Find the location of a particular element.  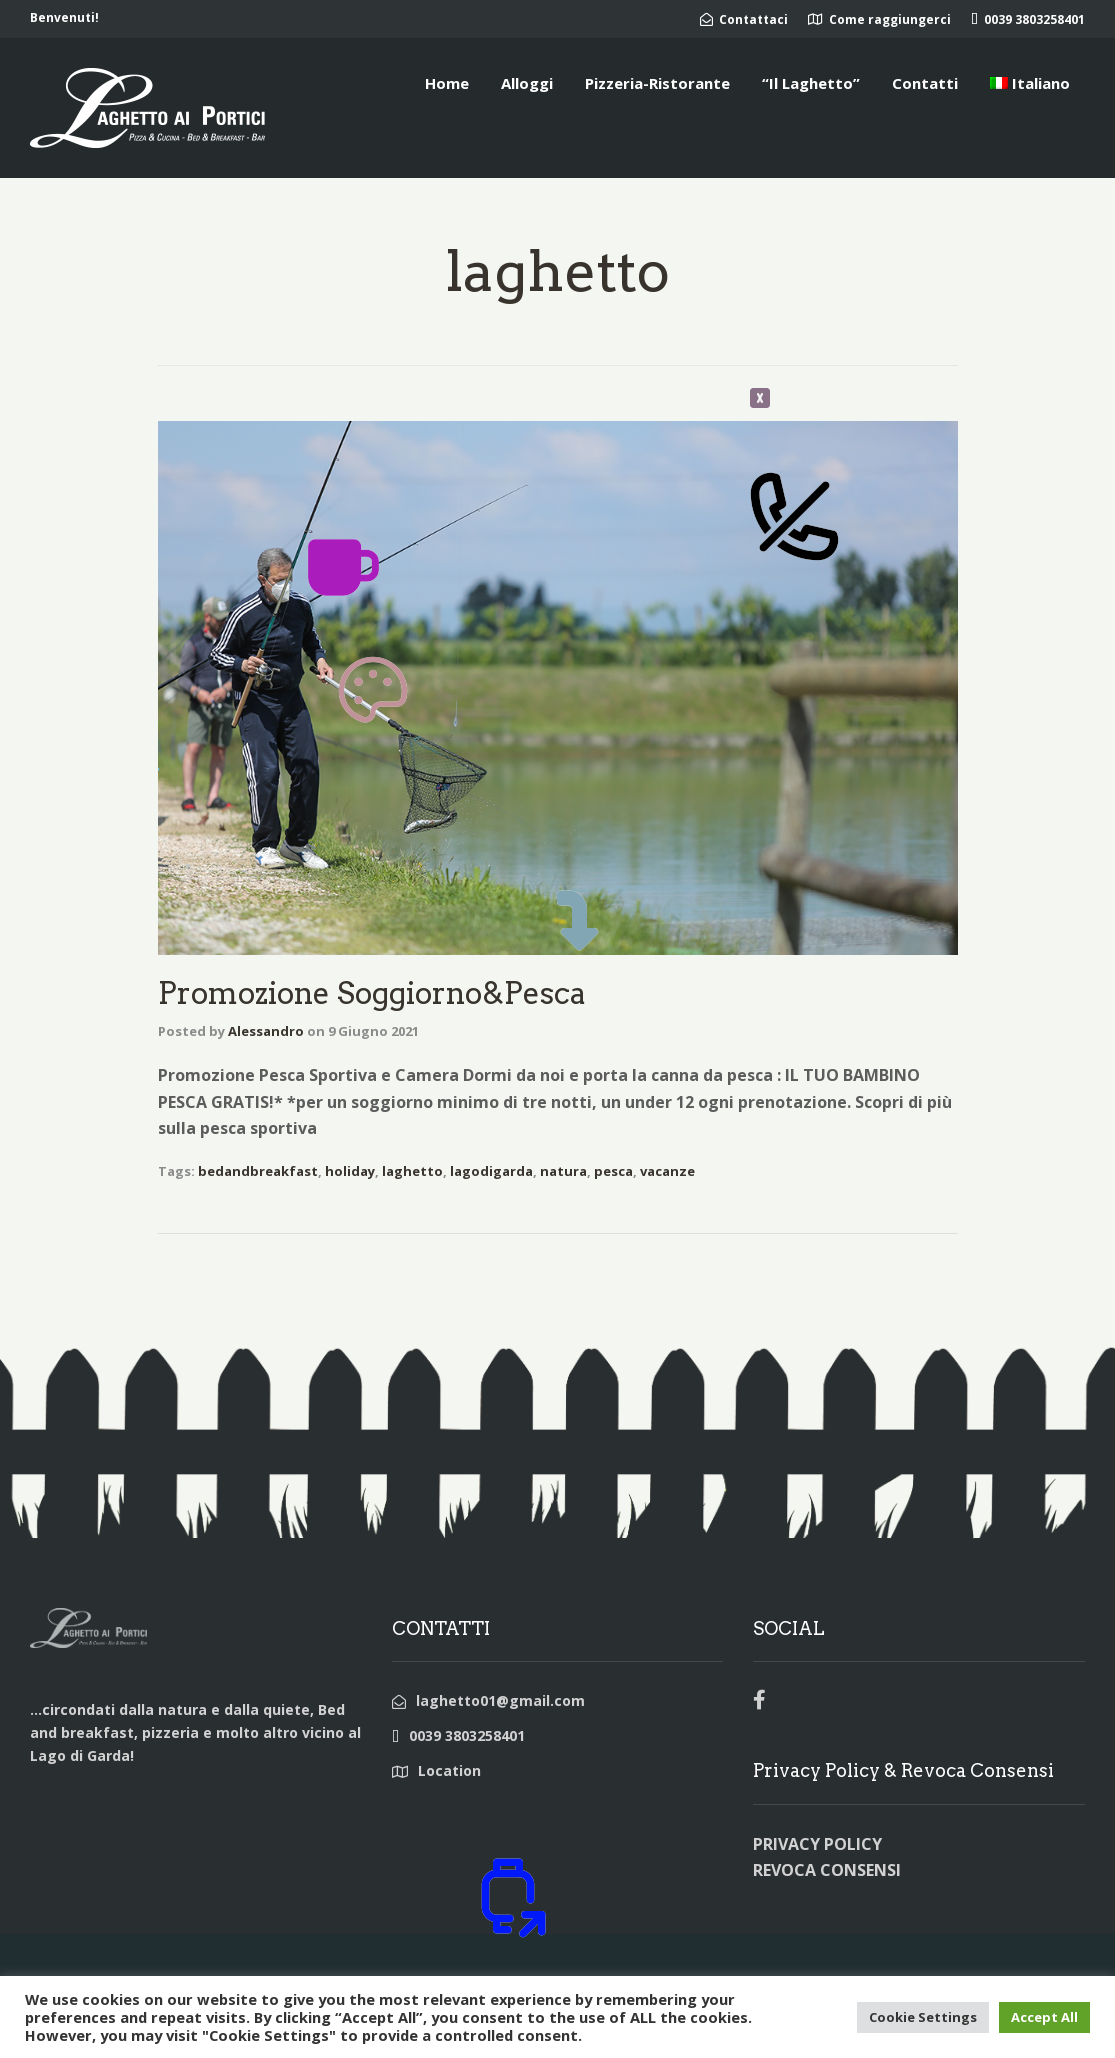

share content from your smartwatch is located at coordinates (508, 1896).